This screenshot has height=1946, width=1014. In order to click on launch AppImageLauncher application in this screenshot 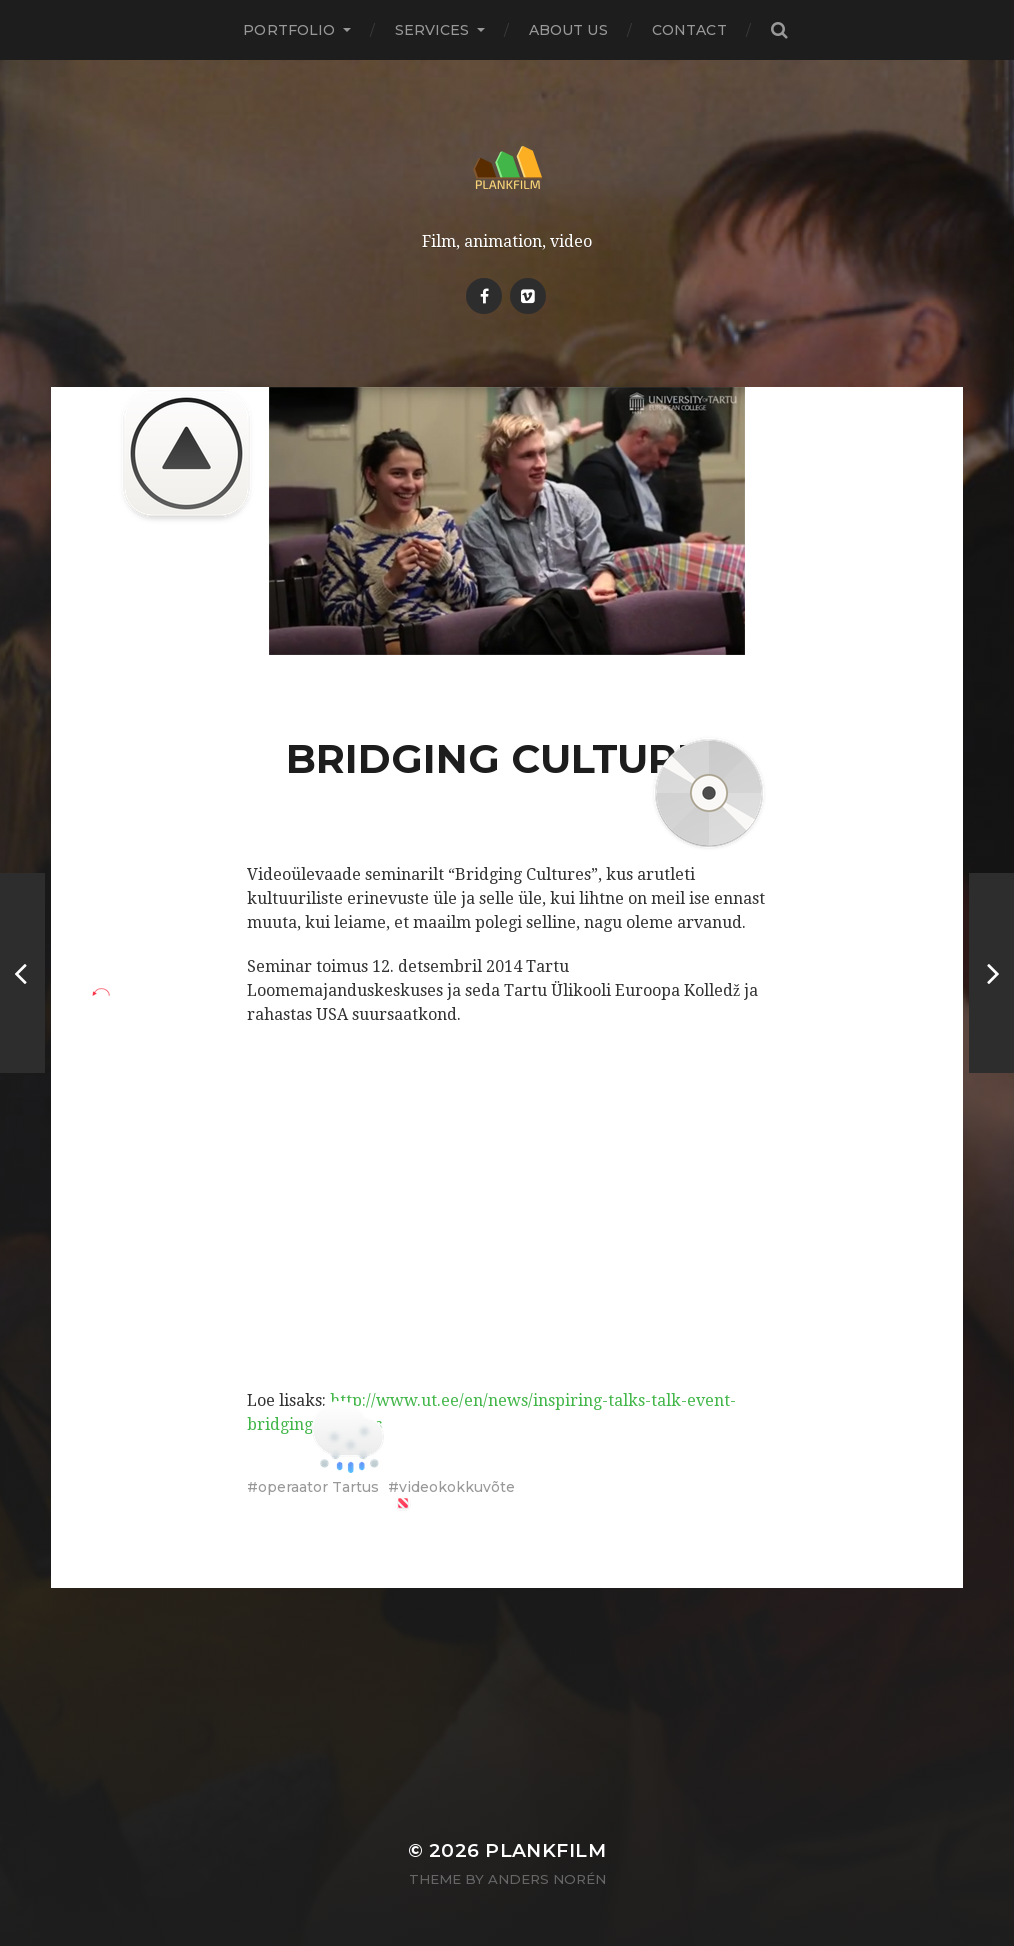, I will do `click(186, 453)`.